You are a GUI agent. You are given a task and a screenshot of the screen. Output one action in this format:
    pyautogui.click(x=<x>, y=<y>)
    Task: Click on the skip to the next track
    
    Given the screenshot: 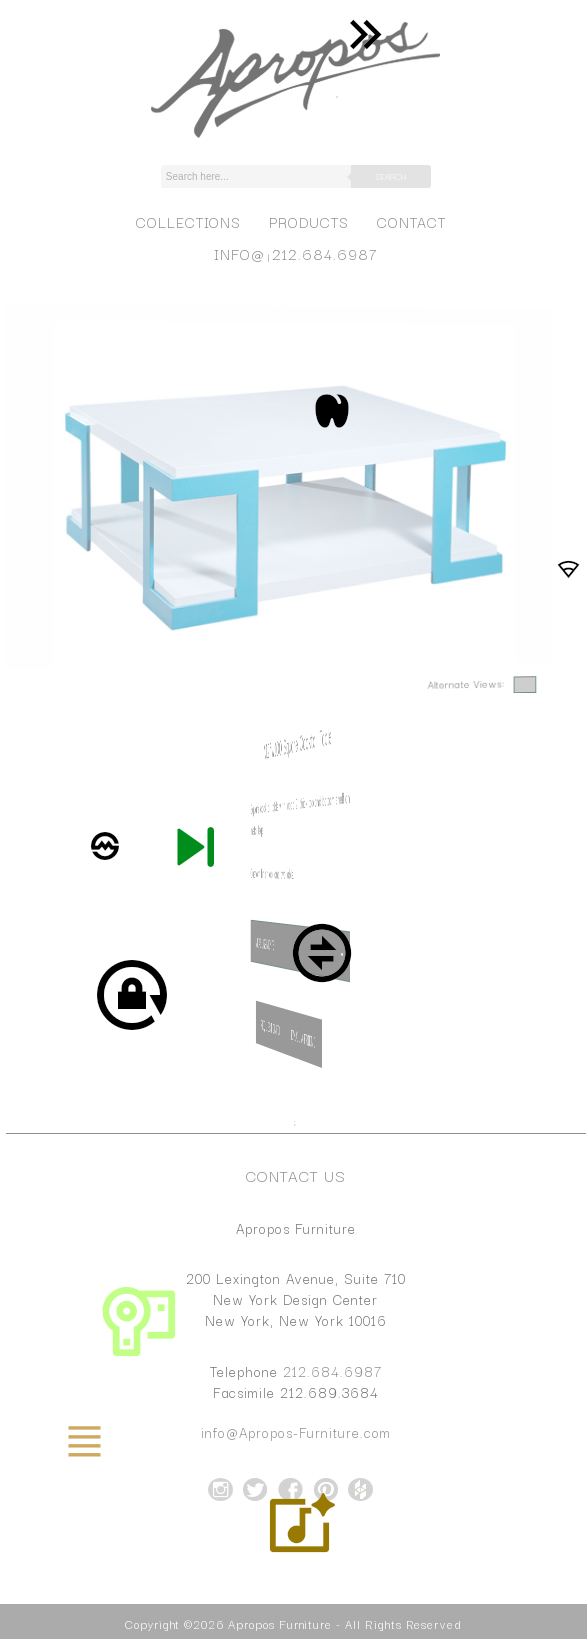 What is the action you would take?
    pyautogui.click(x=194, y=847)
    